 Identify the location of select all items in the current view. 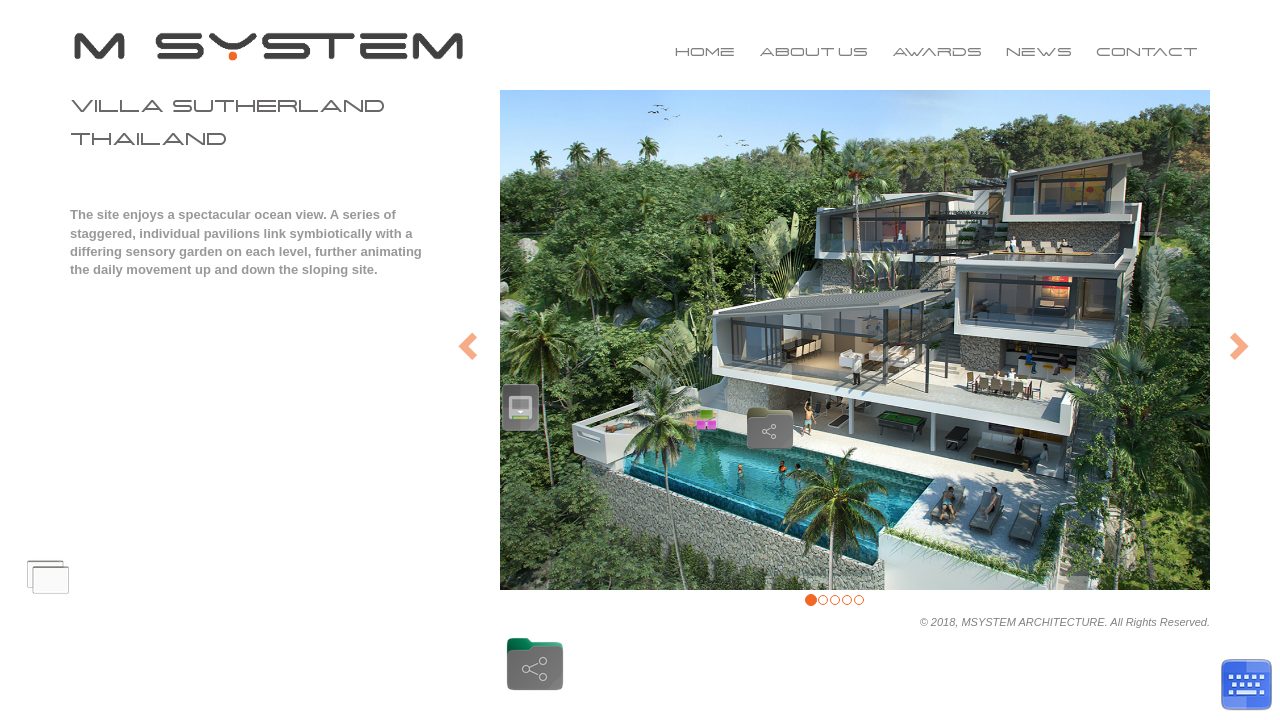
(706, 419).